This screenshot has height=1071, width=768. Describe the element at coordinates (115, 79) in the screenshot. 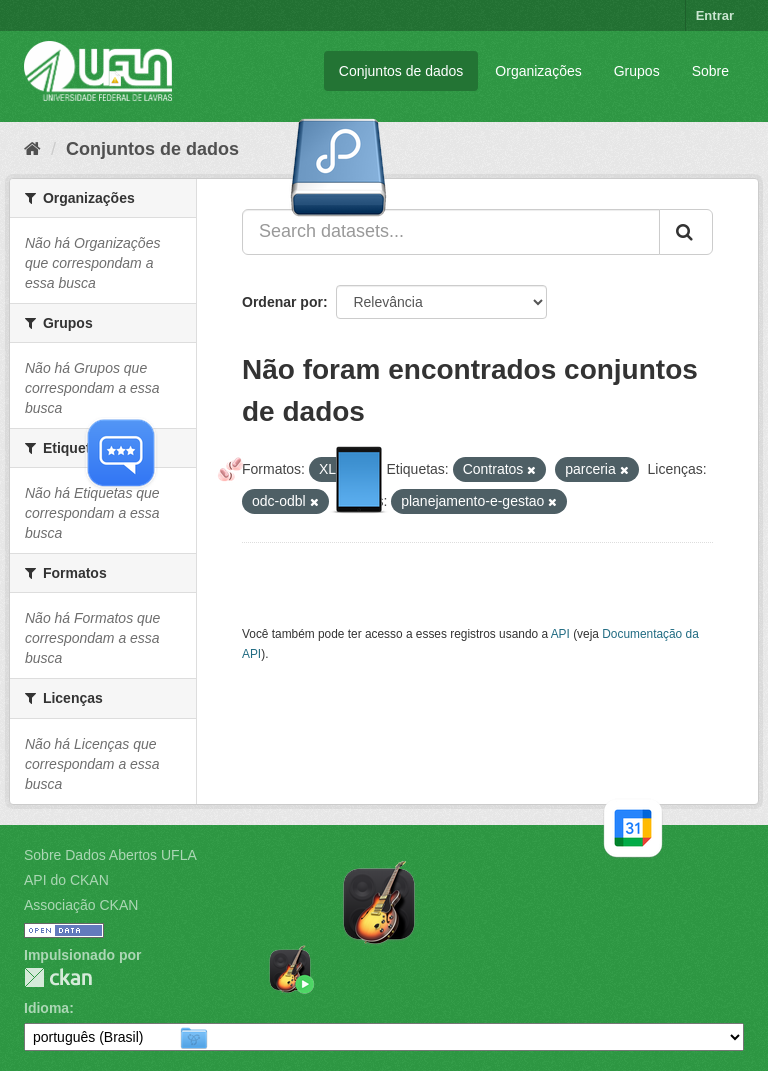

I see `report a problem or issue with a file` at that location.